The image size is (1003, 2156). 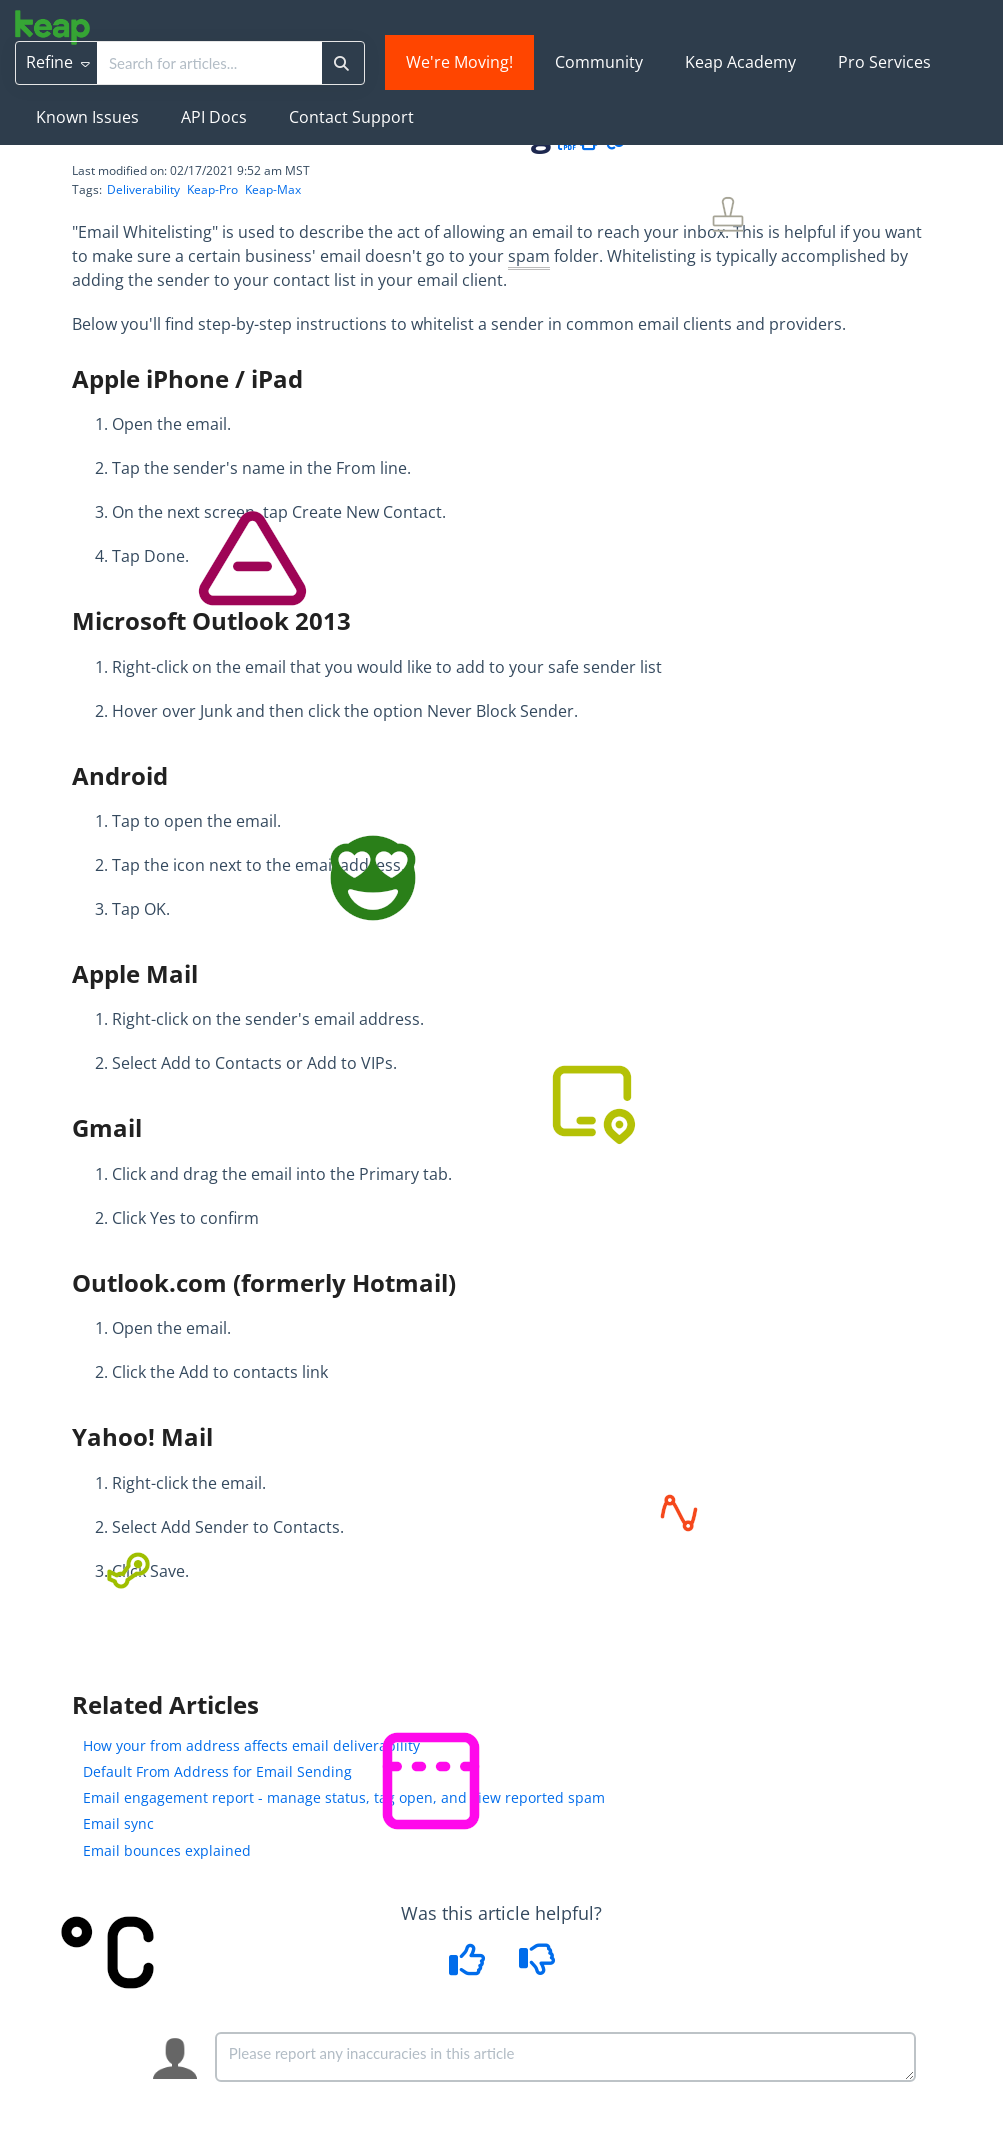 I want to click on toggle optional top panel visibility, so click(x=431, y=1781).